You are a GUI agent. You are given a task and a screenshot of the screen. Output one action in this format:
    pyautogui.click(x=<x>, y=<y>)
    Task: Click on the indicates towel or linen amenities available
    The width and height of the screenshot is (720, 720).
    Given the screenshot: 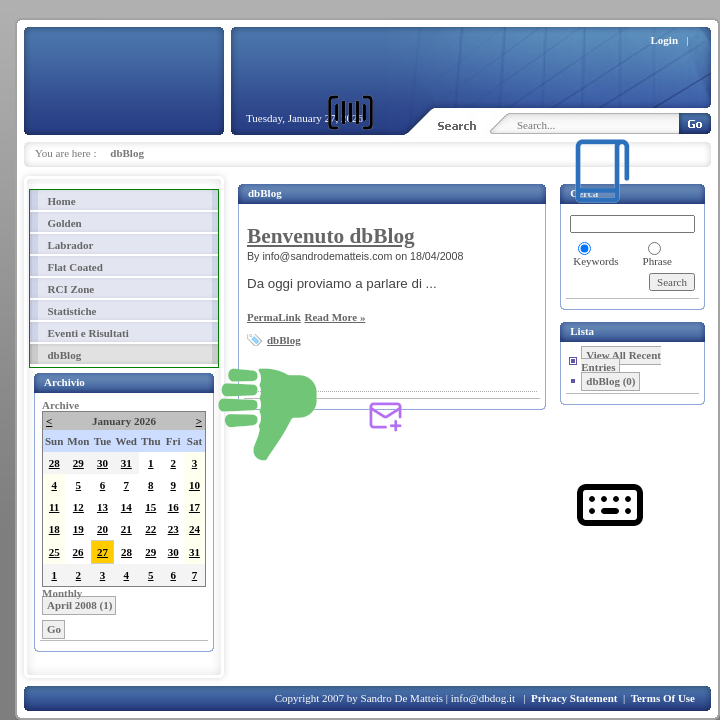 What is the action you would take?
    pyautogui.click(x=600, y=171)
    